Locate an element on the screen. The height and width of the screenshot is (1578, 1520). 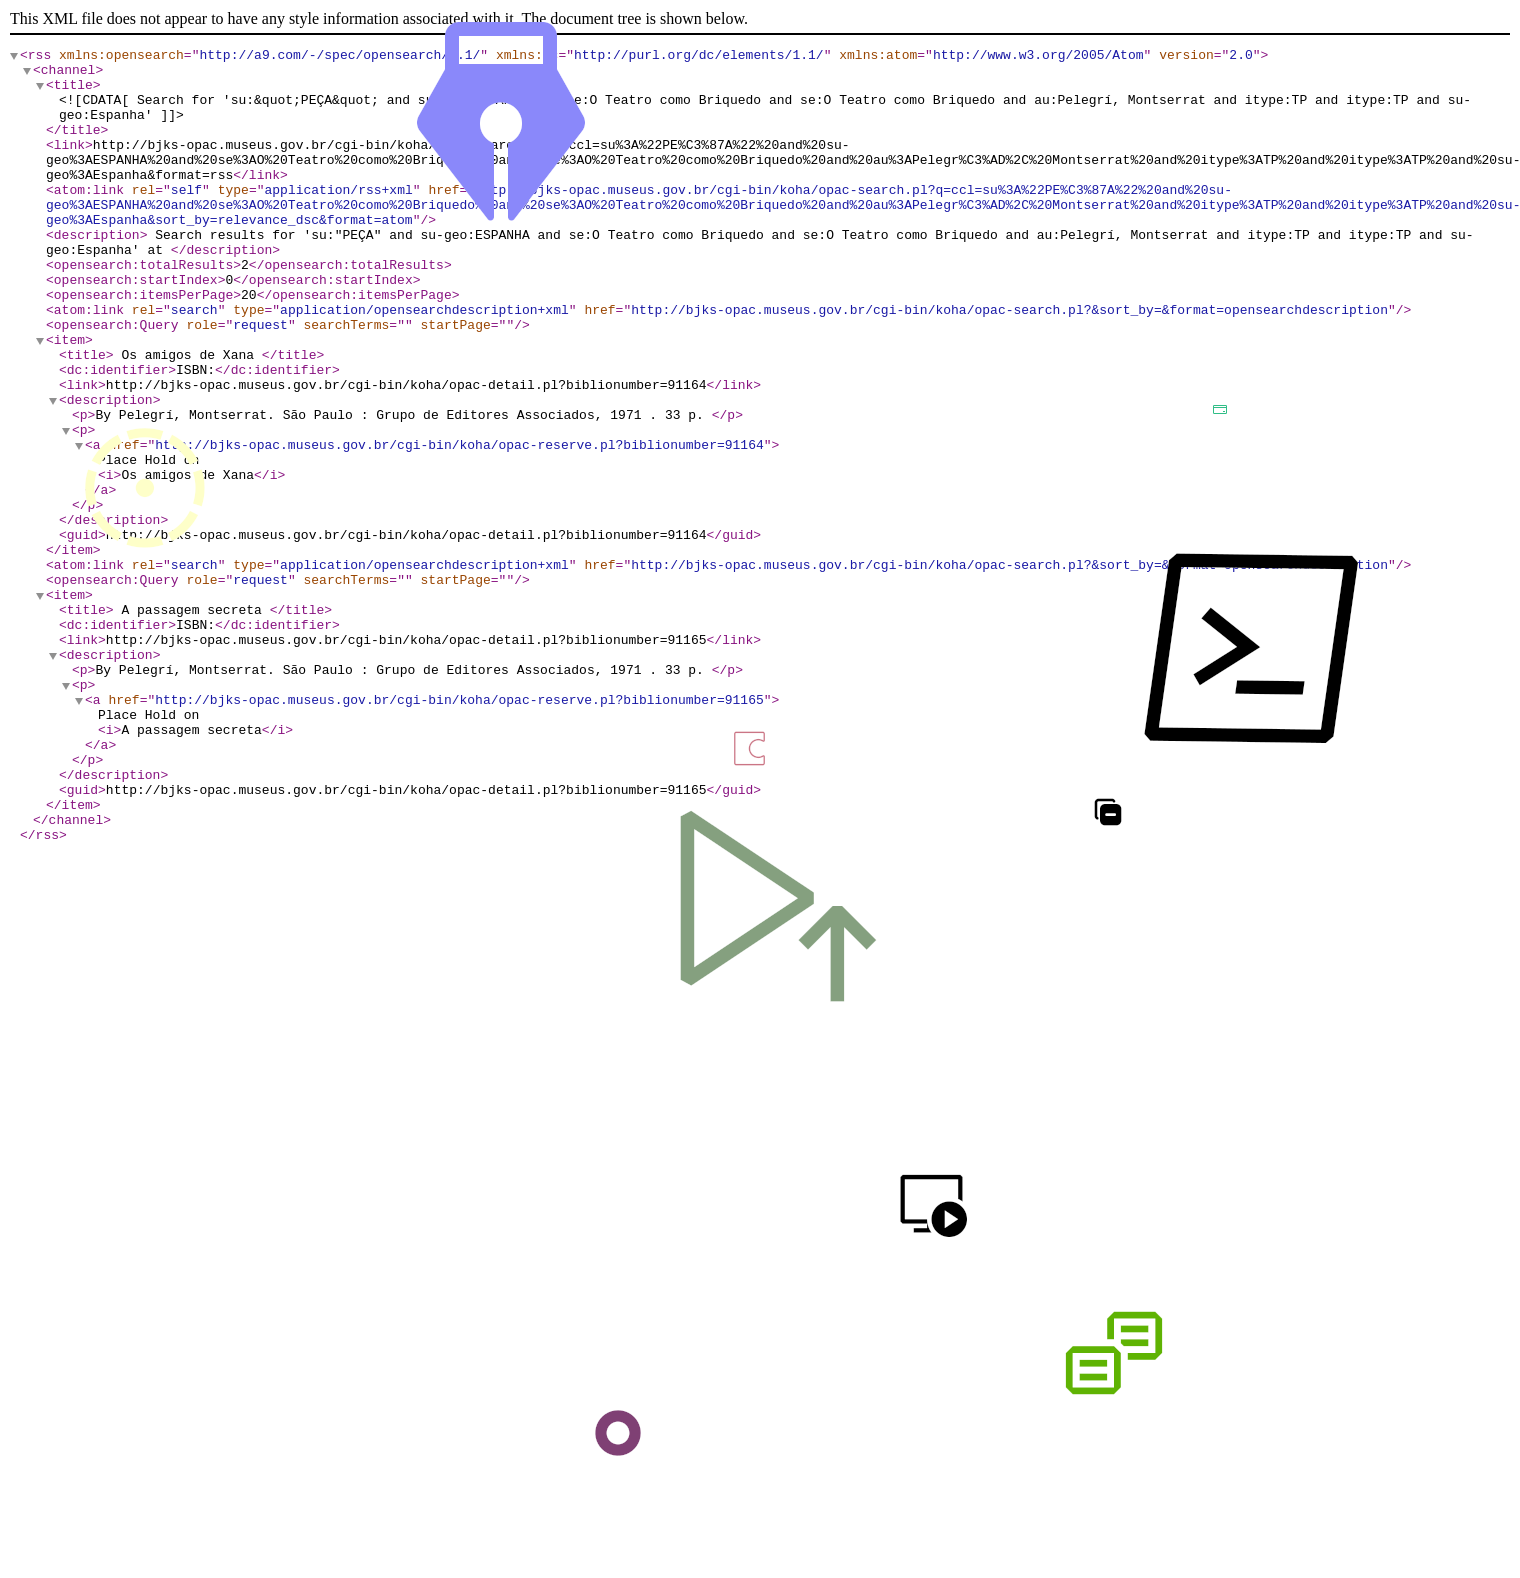
remove an item from clipboard is located at coordinates (1108, 812).